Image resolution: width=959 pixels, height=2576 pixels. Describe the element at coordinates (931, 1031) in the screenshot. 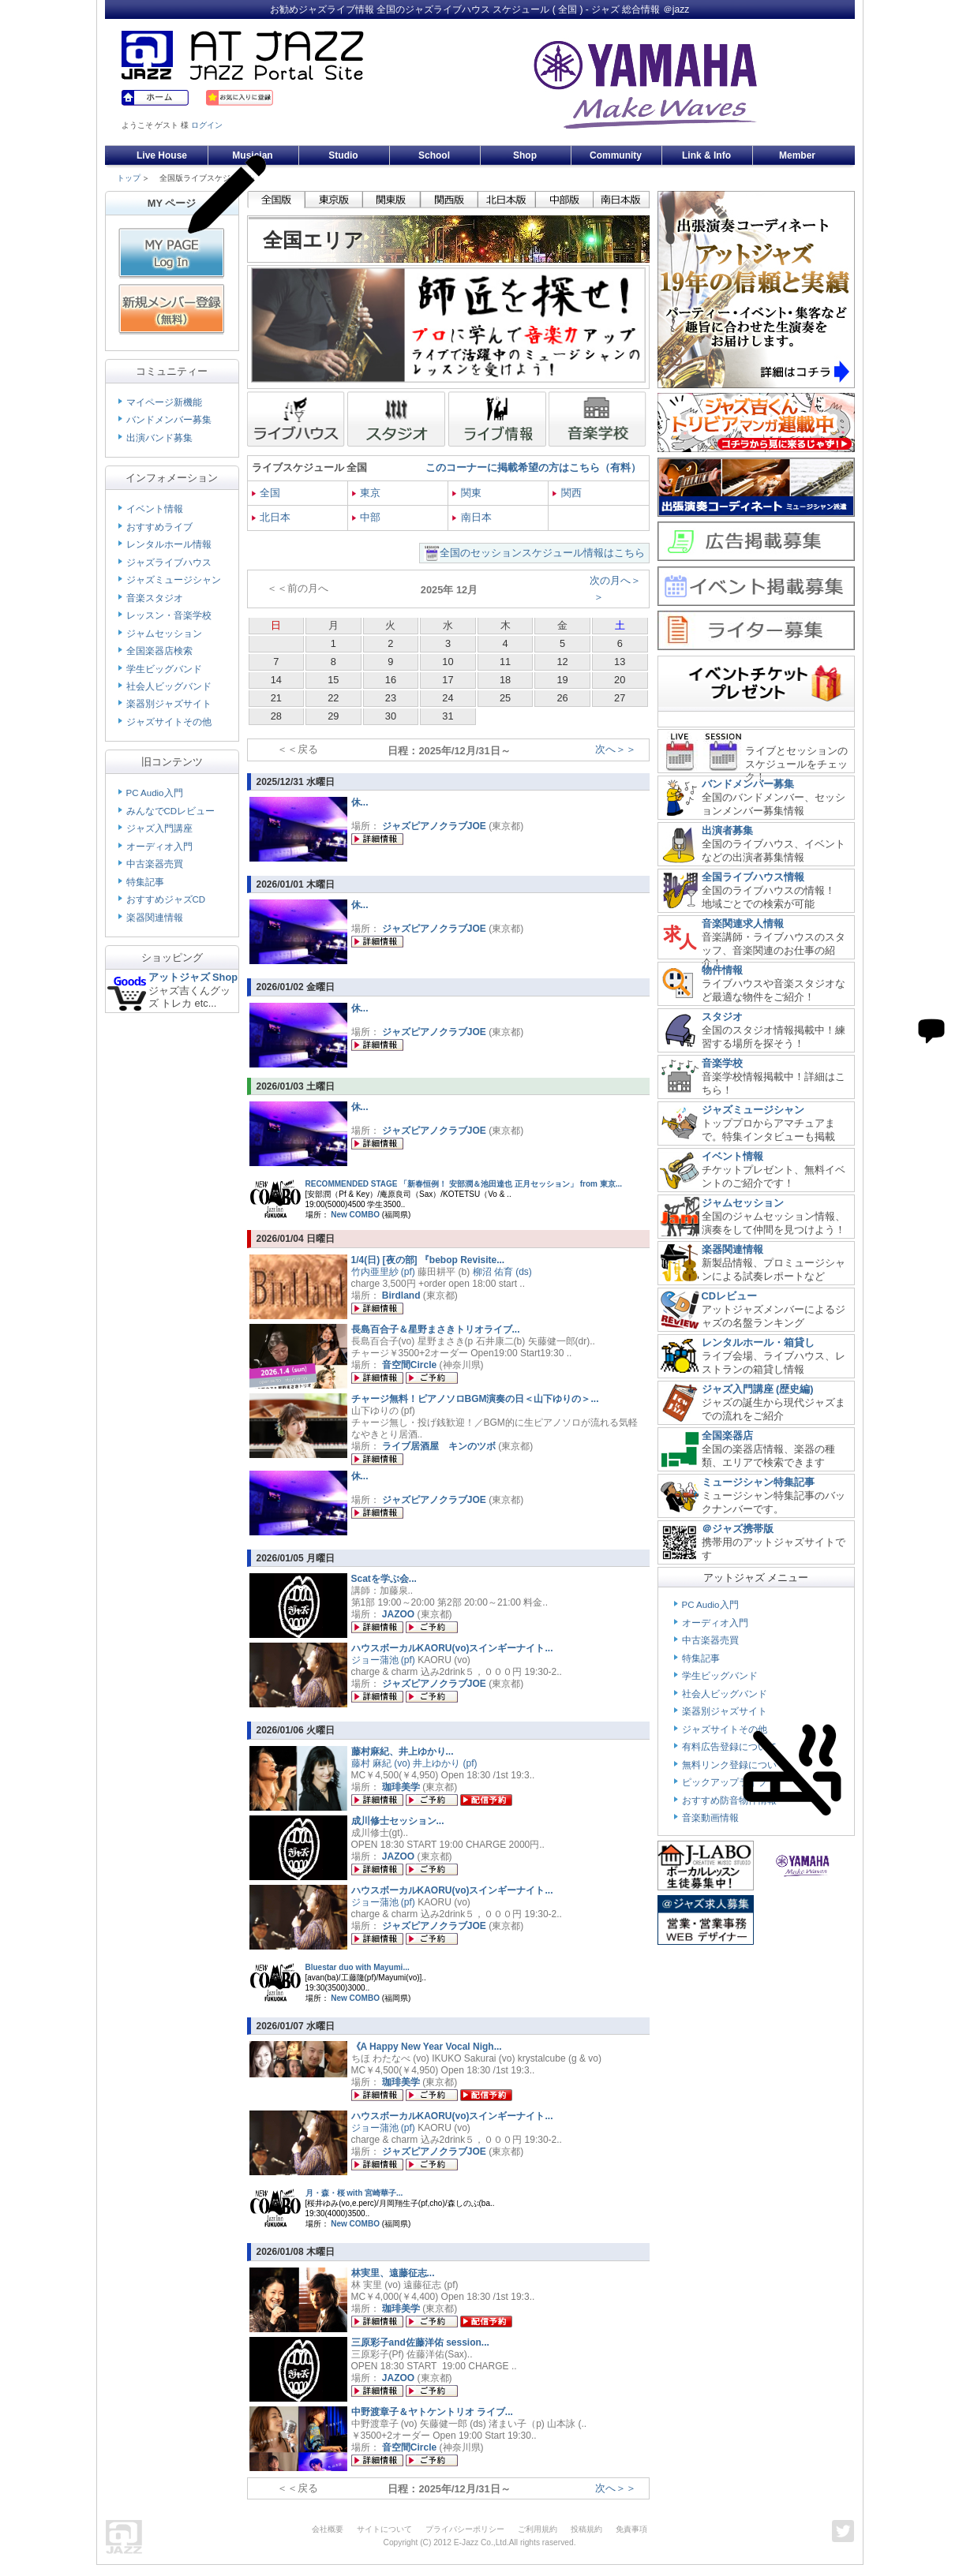

I see `open chat or messaging` at that location.